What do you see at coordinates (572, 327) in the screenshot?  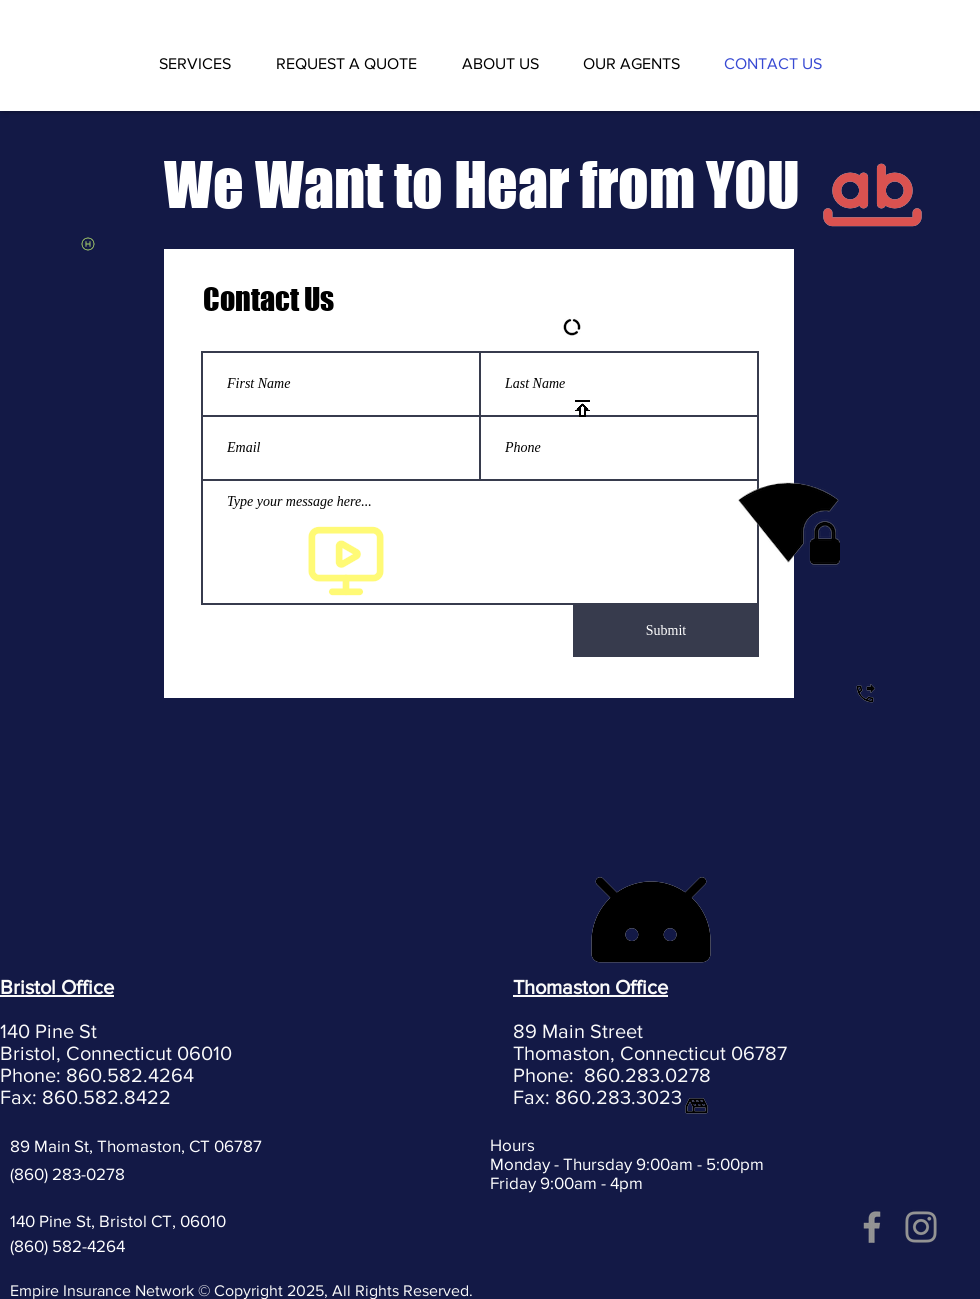 I see `view data usage statistics` at bounding box center [572, 327].